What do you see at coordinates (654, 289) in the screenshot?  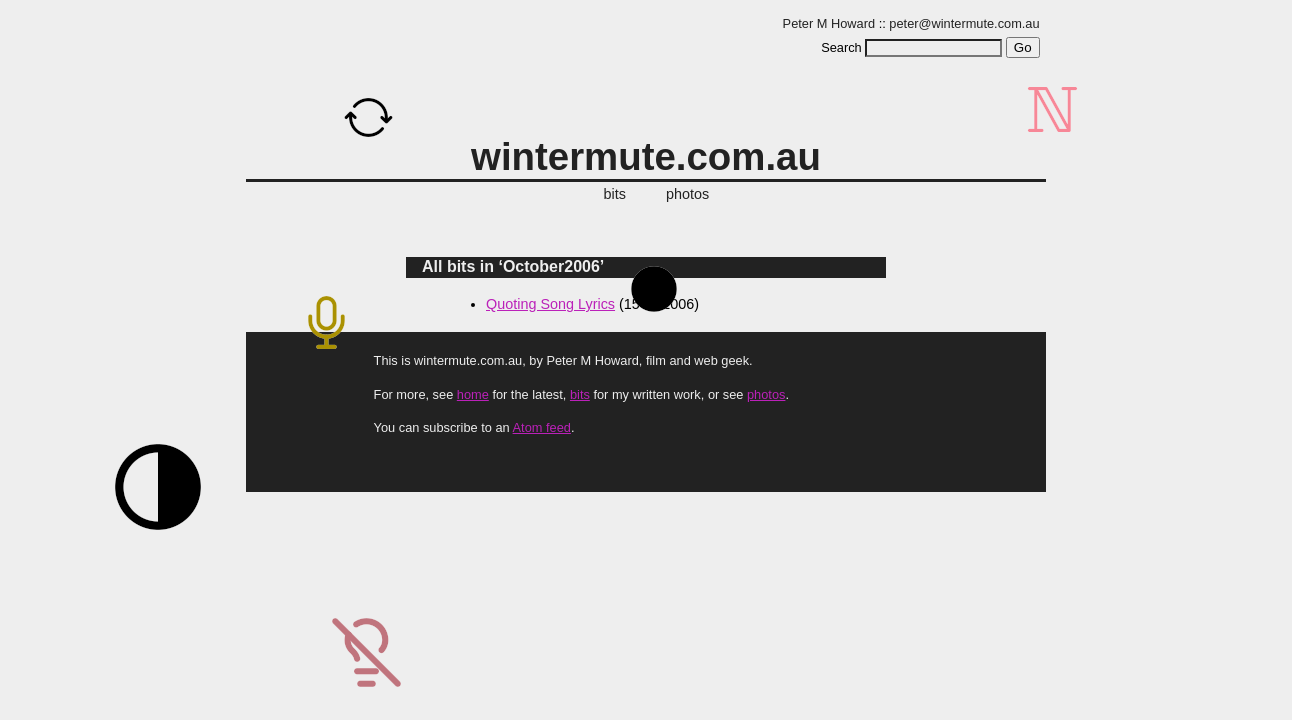 I see `select or mark an item` at bounding box center [654, 289].